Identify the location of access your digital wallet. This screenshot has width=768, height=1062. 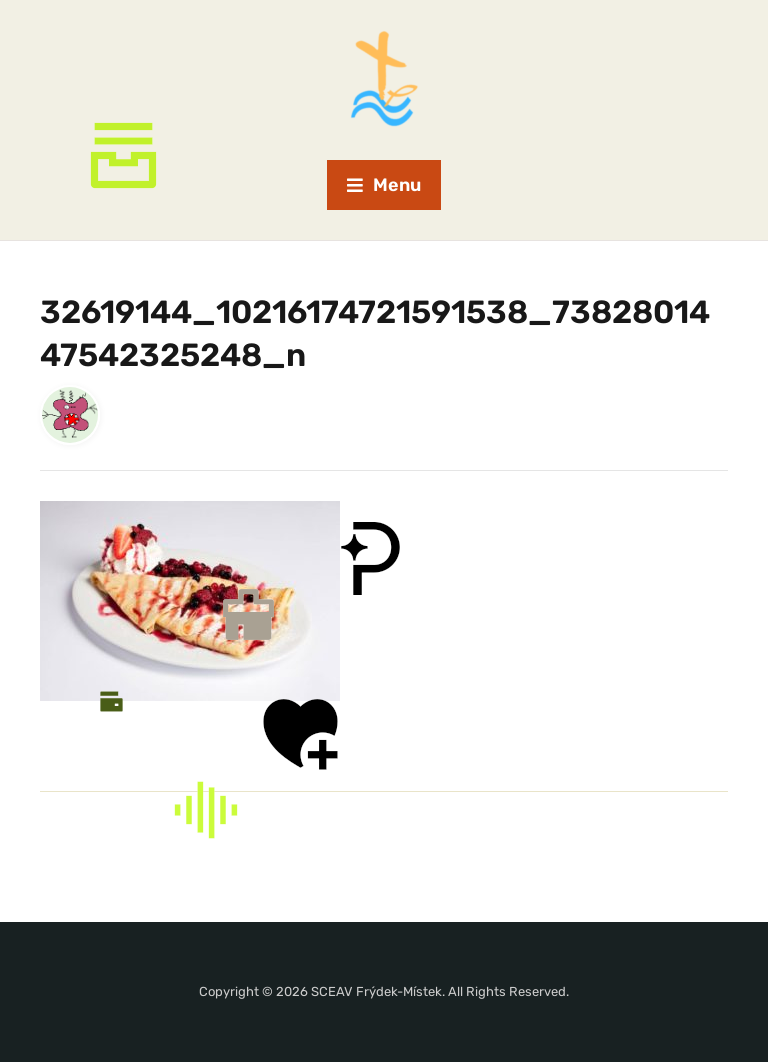
(111, 701).